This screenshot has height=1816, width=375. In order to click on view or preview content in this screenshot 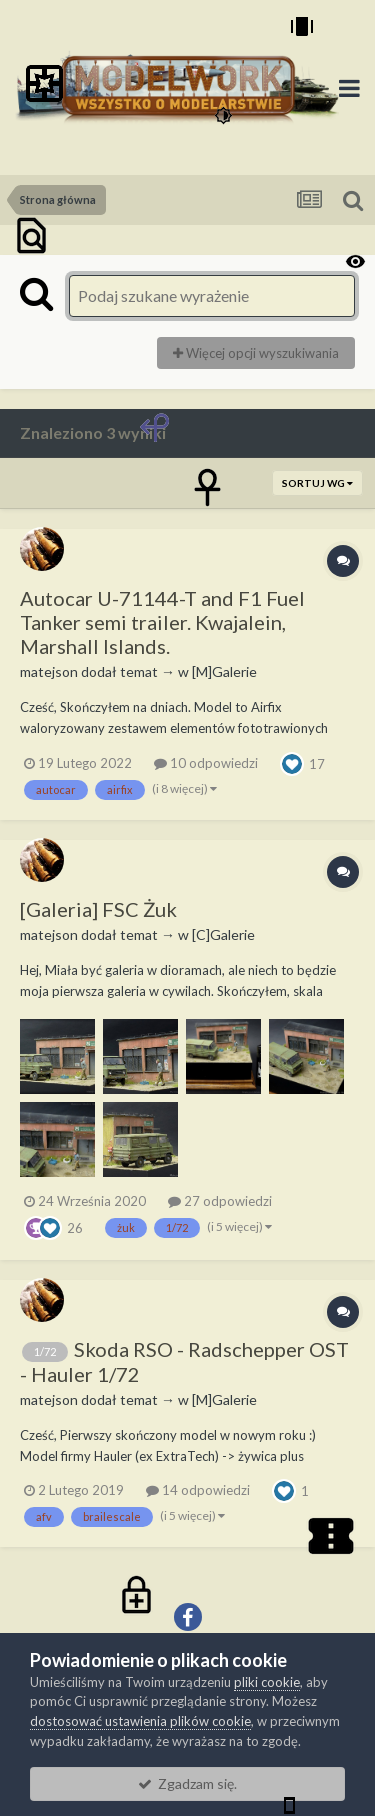, I will do `click(355, 261)`.